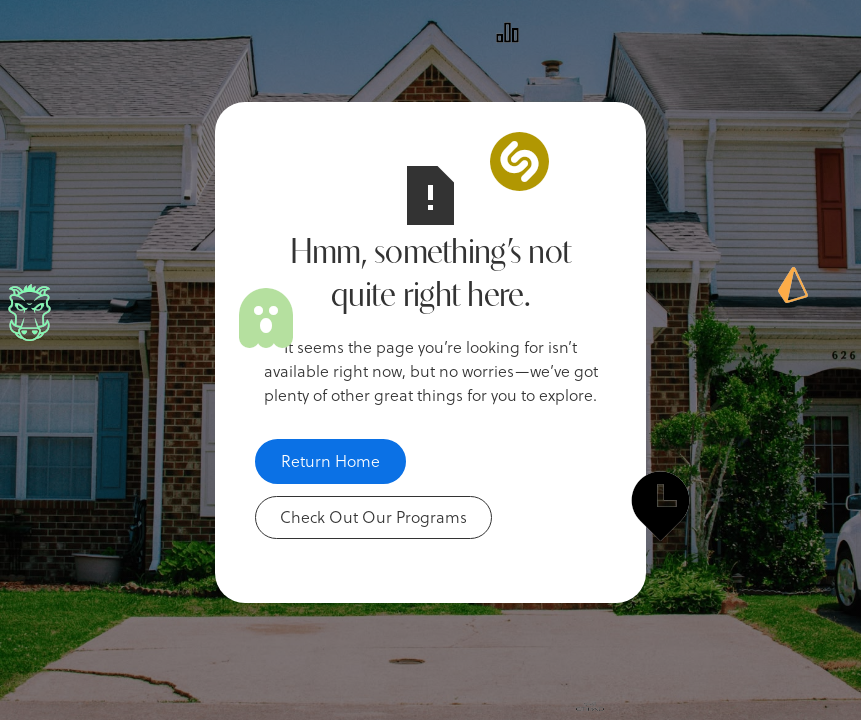 The height and width of the screenshot is (720, 861). I want to click on open Shazam to identify a song, so click(519, 161).